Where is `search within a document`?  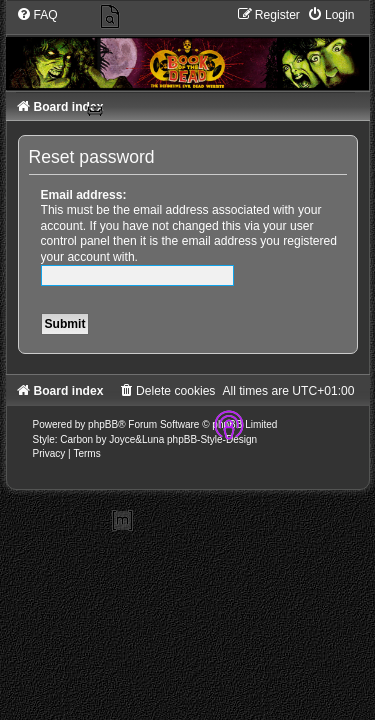 search within a document is located at coordinates (110, 17).